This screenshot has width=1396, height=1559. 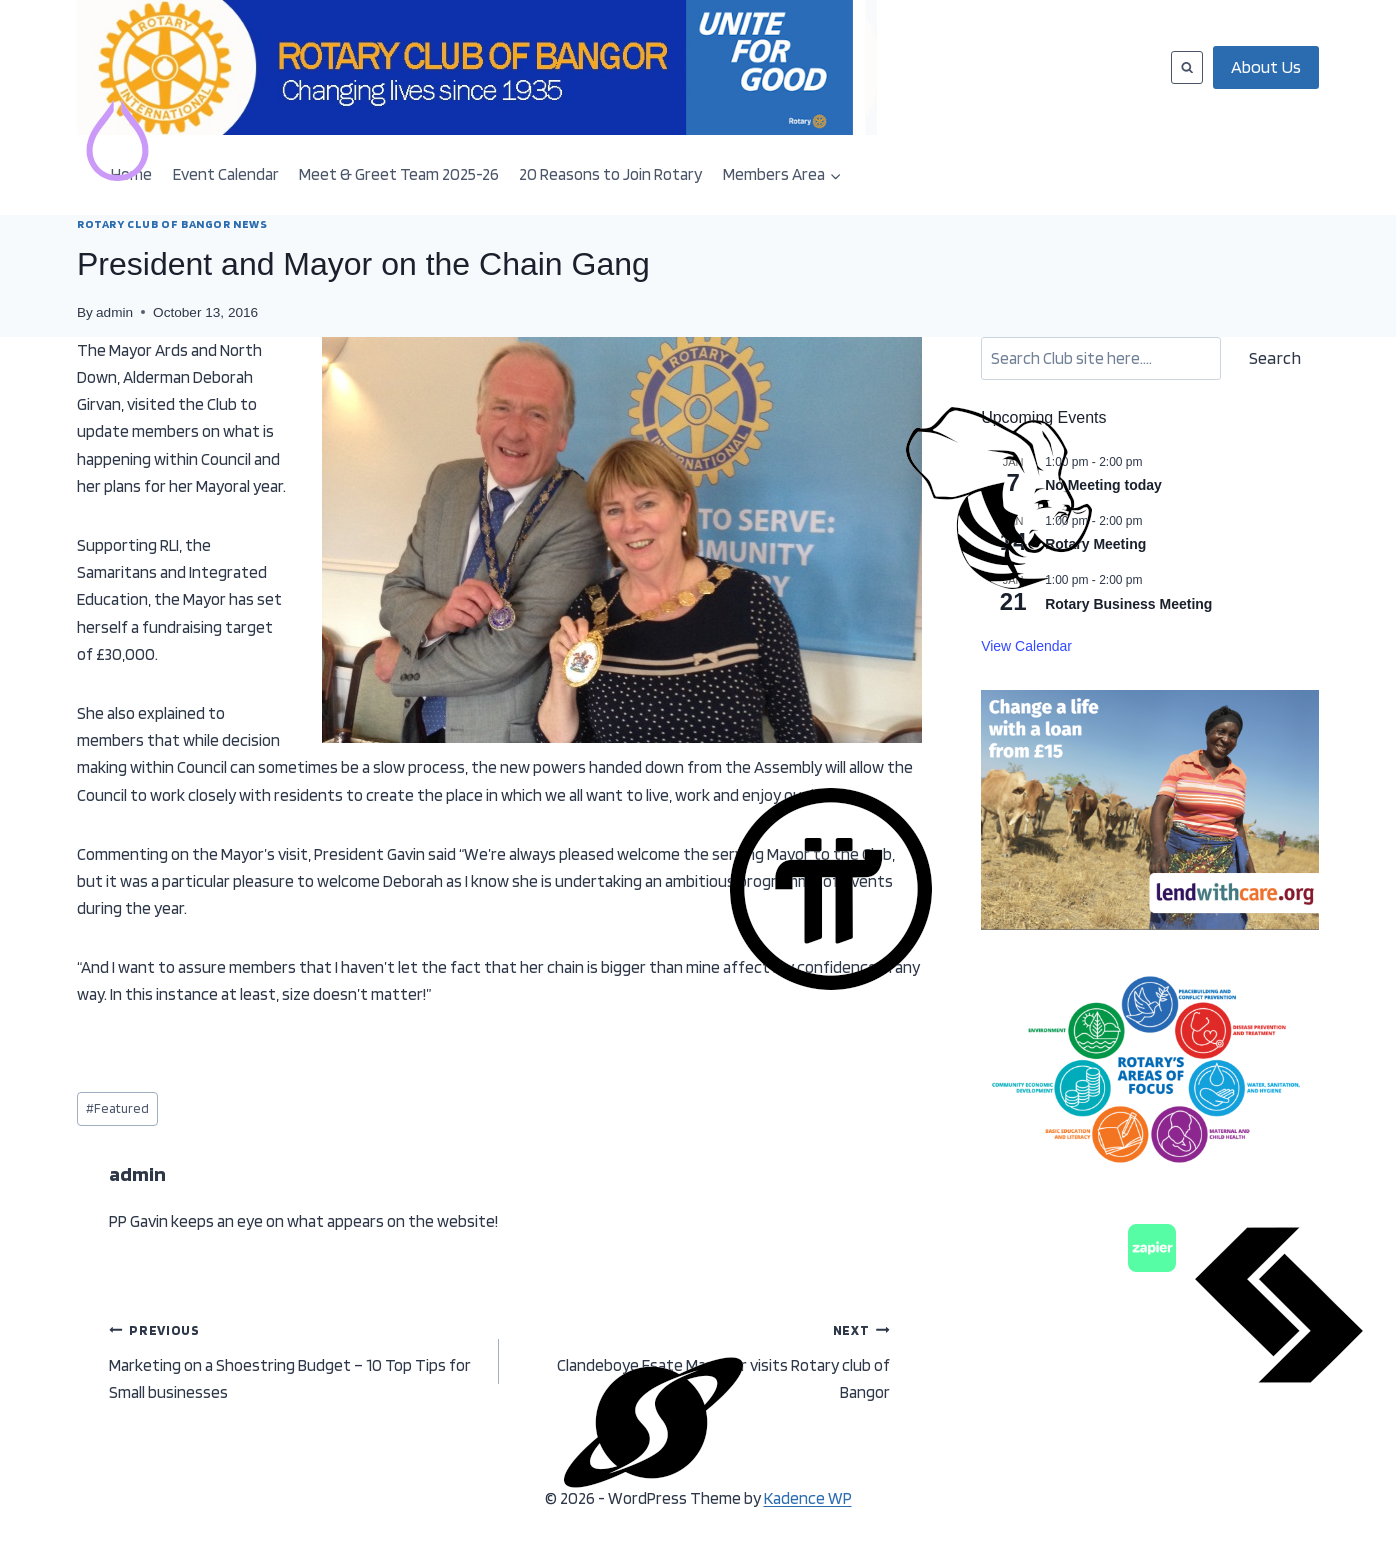 What do you see at coordinates (117, 140) in the screenshot?
I see `hyprland window manager logo` at bounding box center [117, 140].